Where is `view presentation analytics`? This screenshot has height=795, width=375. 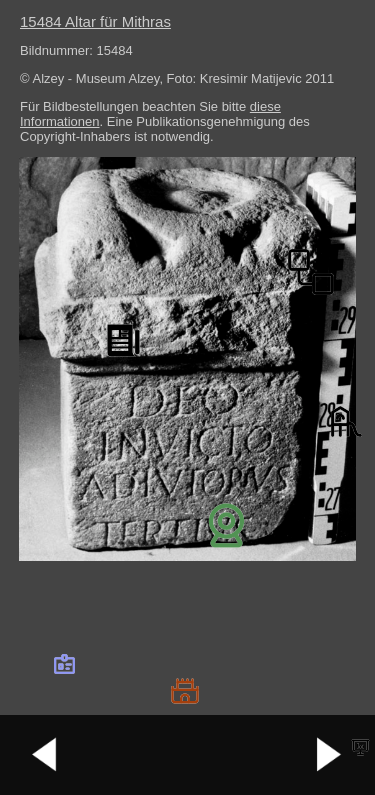 view presentation analytics is located at coordinates (360, 747).